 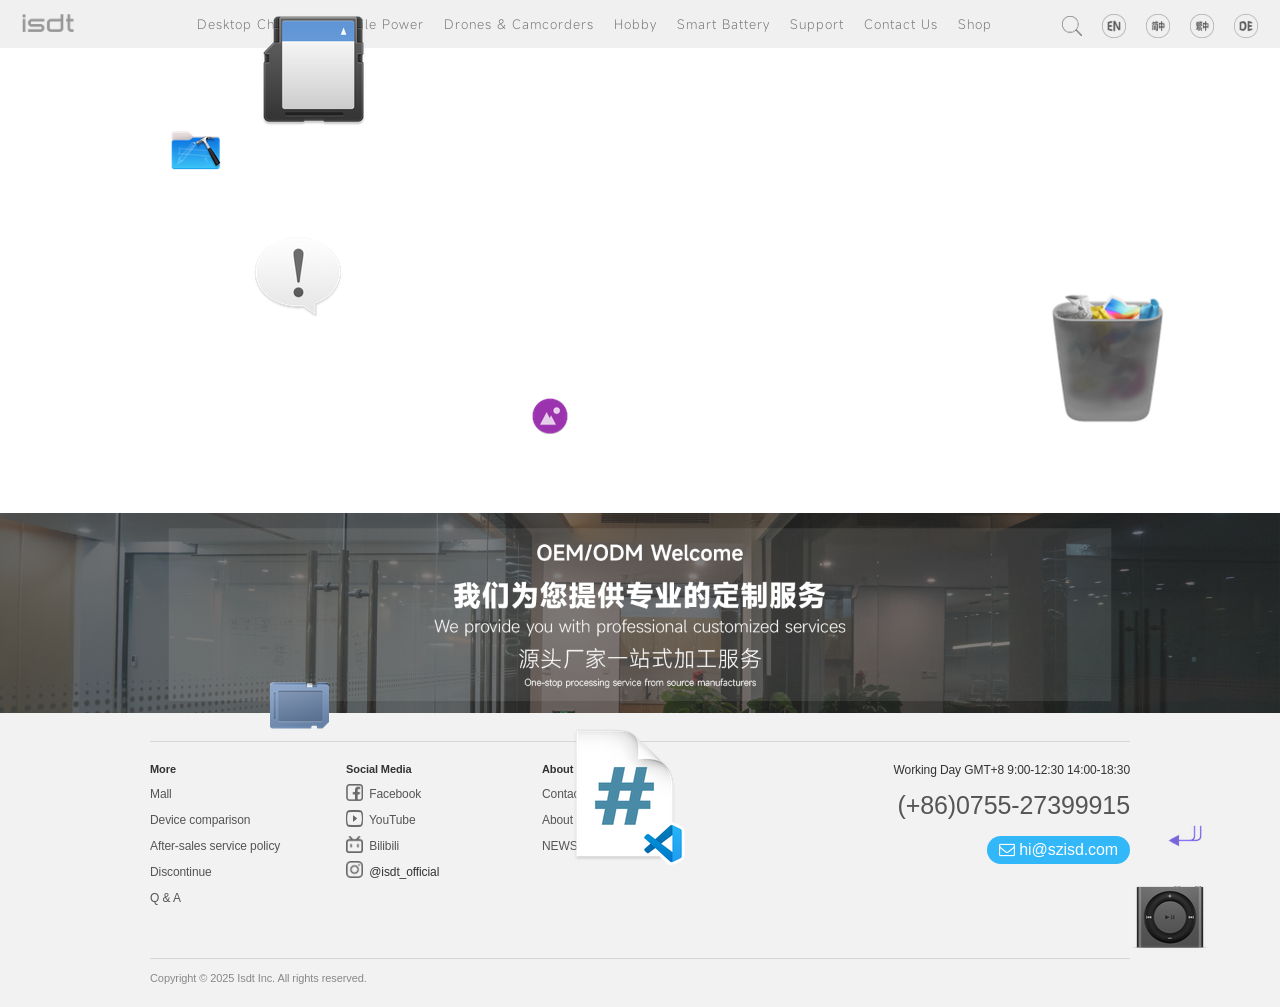 I want to click on access miniSD card storage, so click(x=314, y=68).